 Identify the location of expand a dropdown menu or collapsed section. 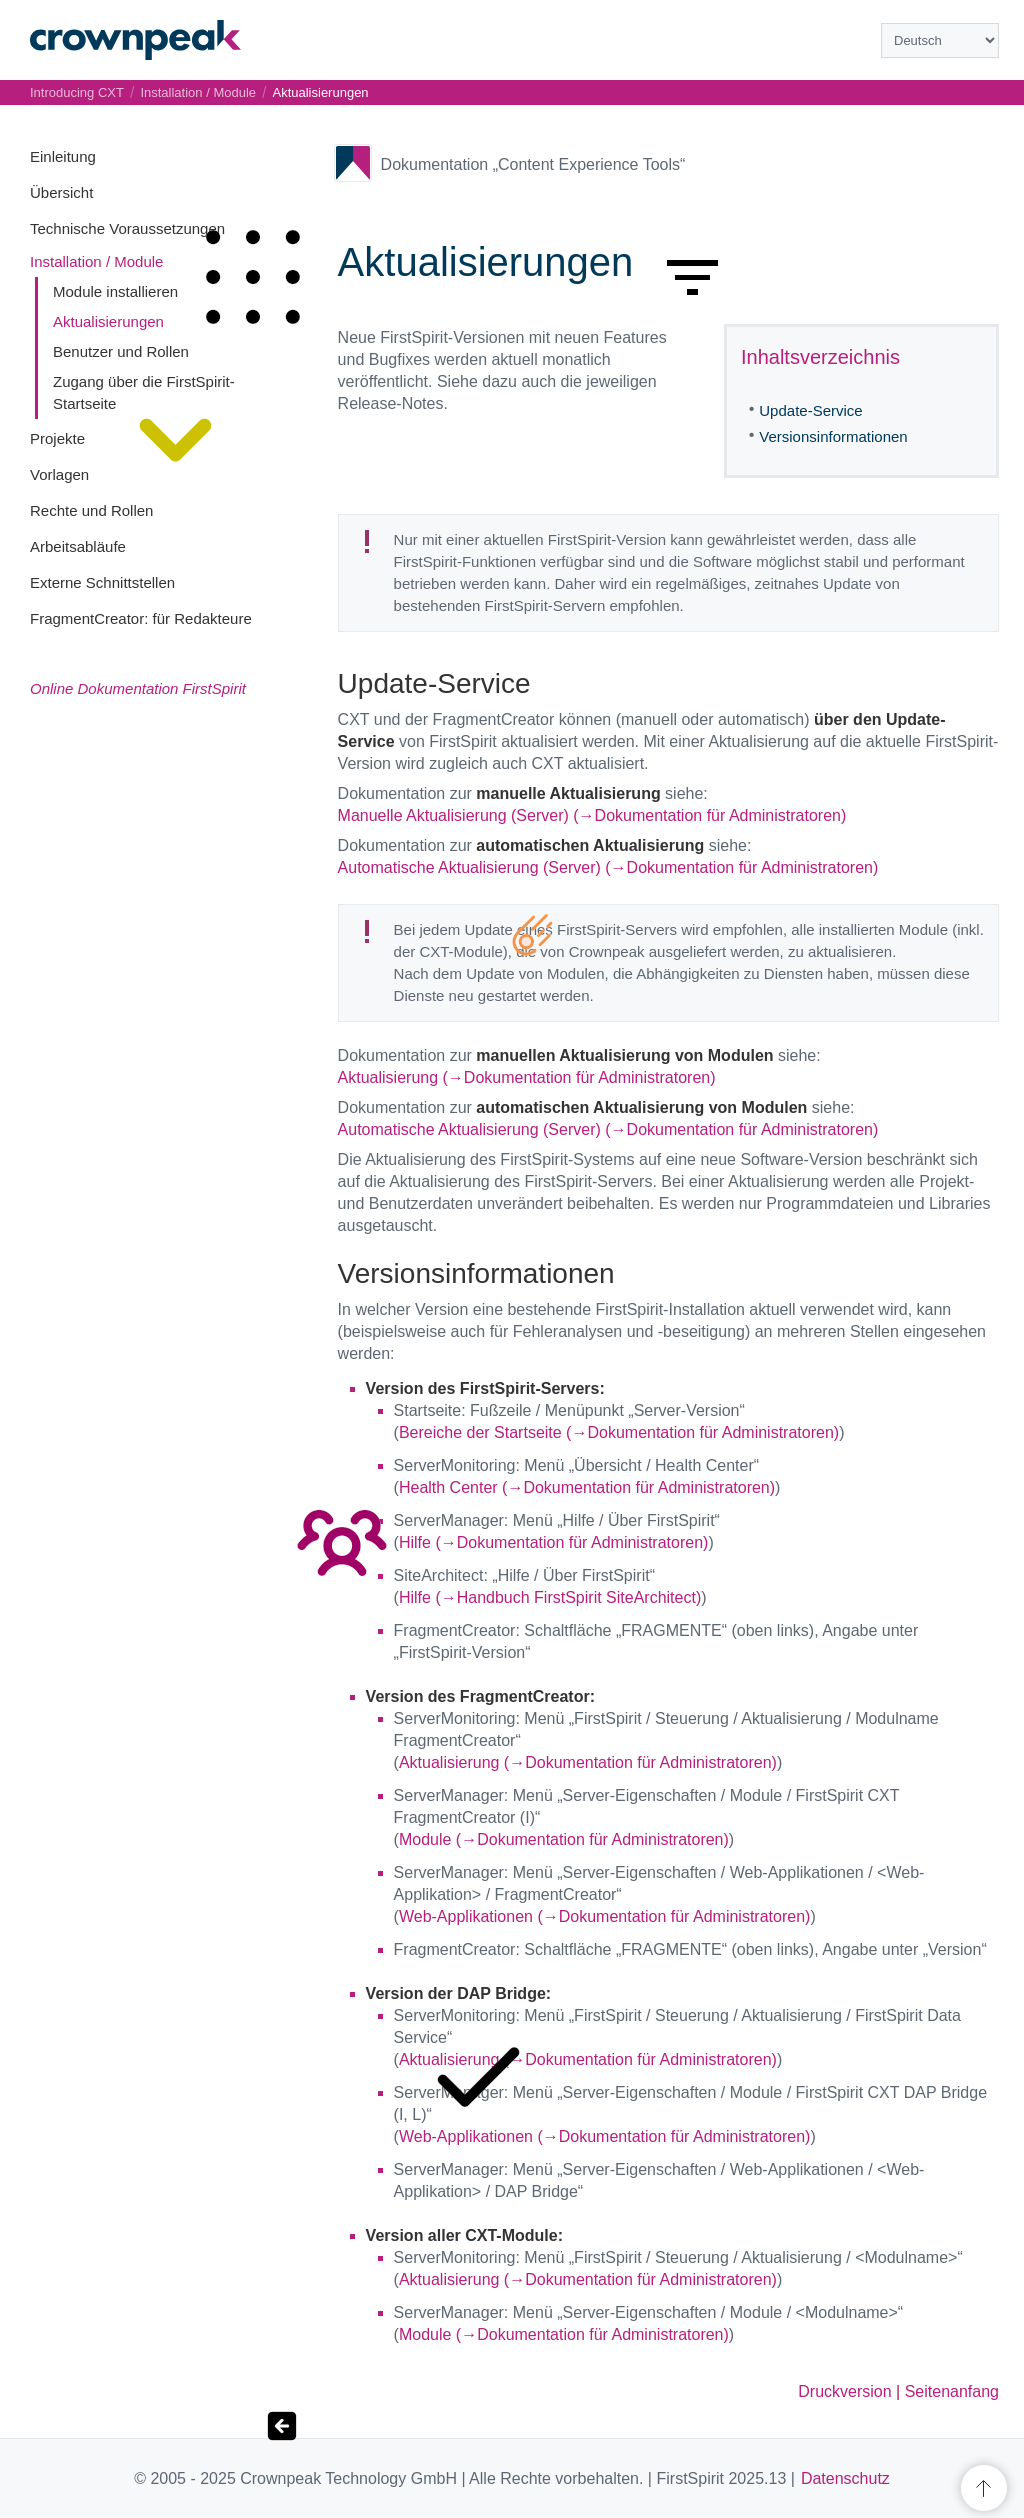
(175, 436).